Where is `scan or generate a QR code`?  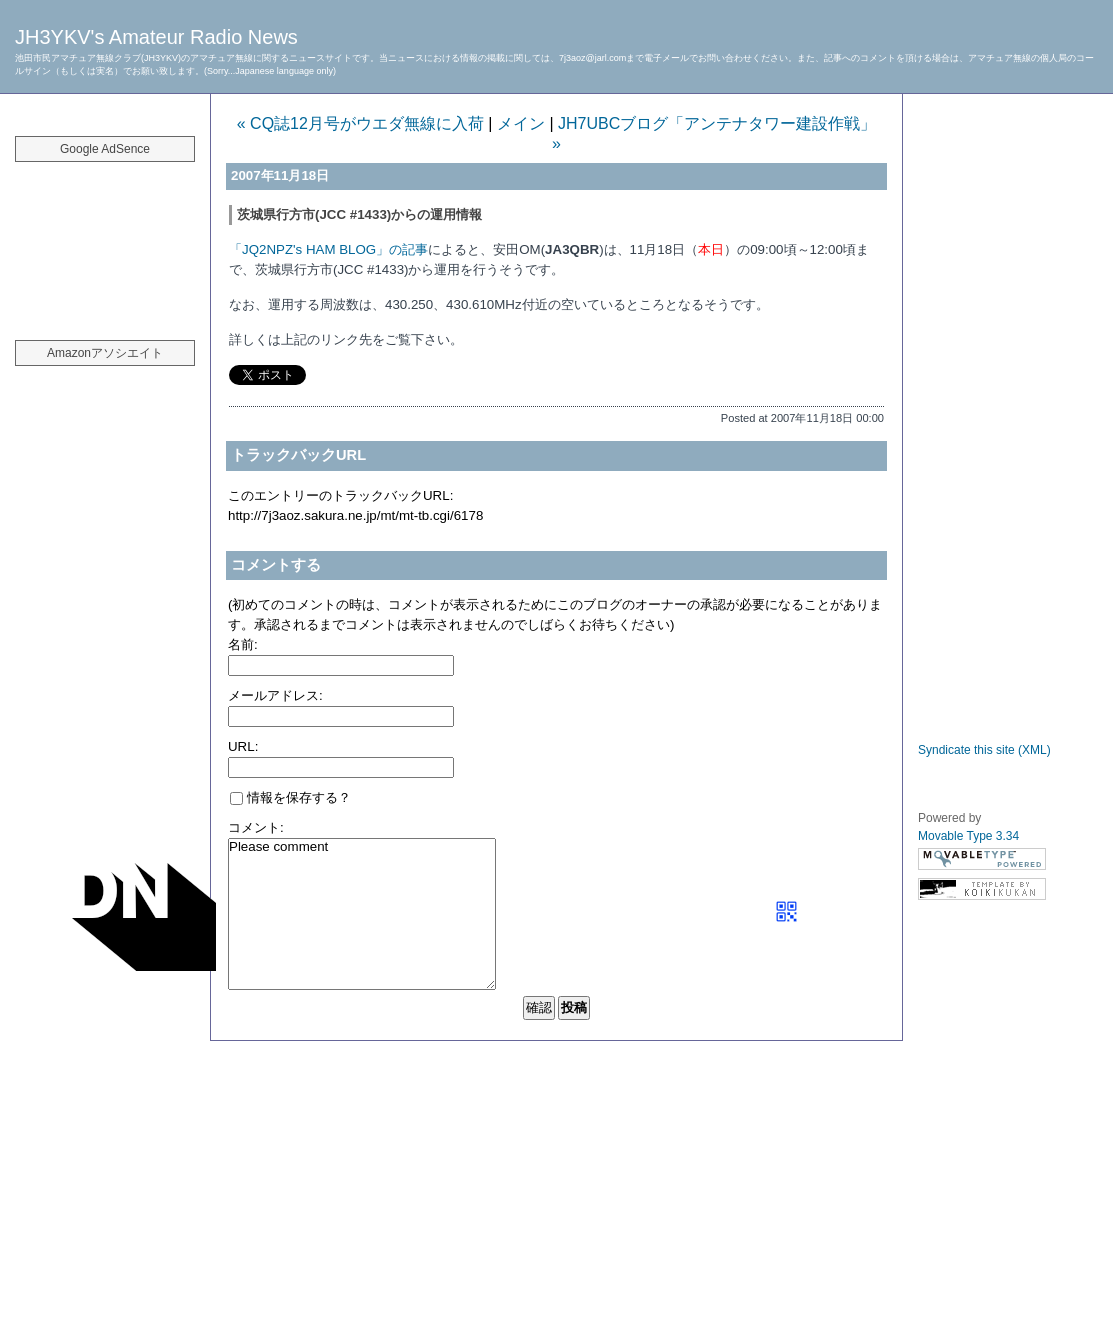
scan or generate a QR code is located at coordinates (786, 911).